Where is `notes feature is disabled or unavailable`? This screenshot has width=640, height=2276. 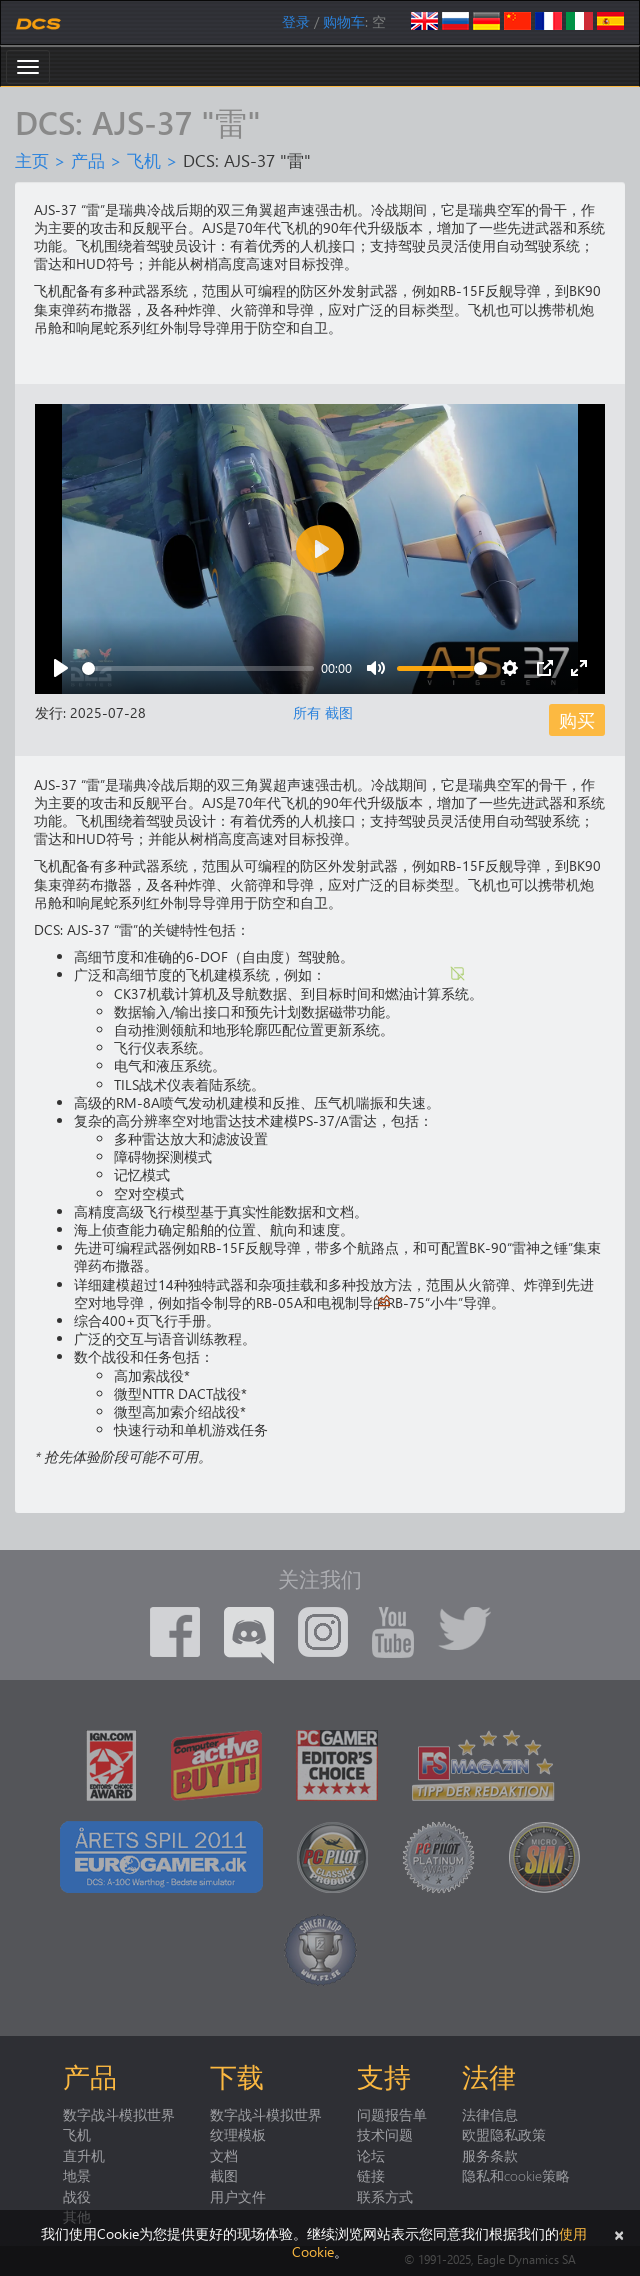 notes feature is disabled or unavailable is located at coordinates (457, 973).